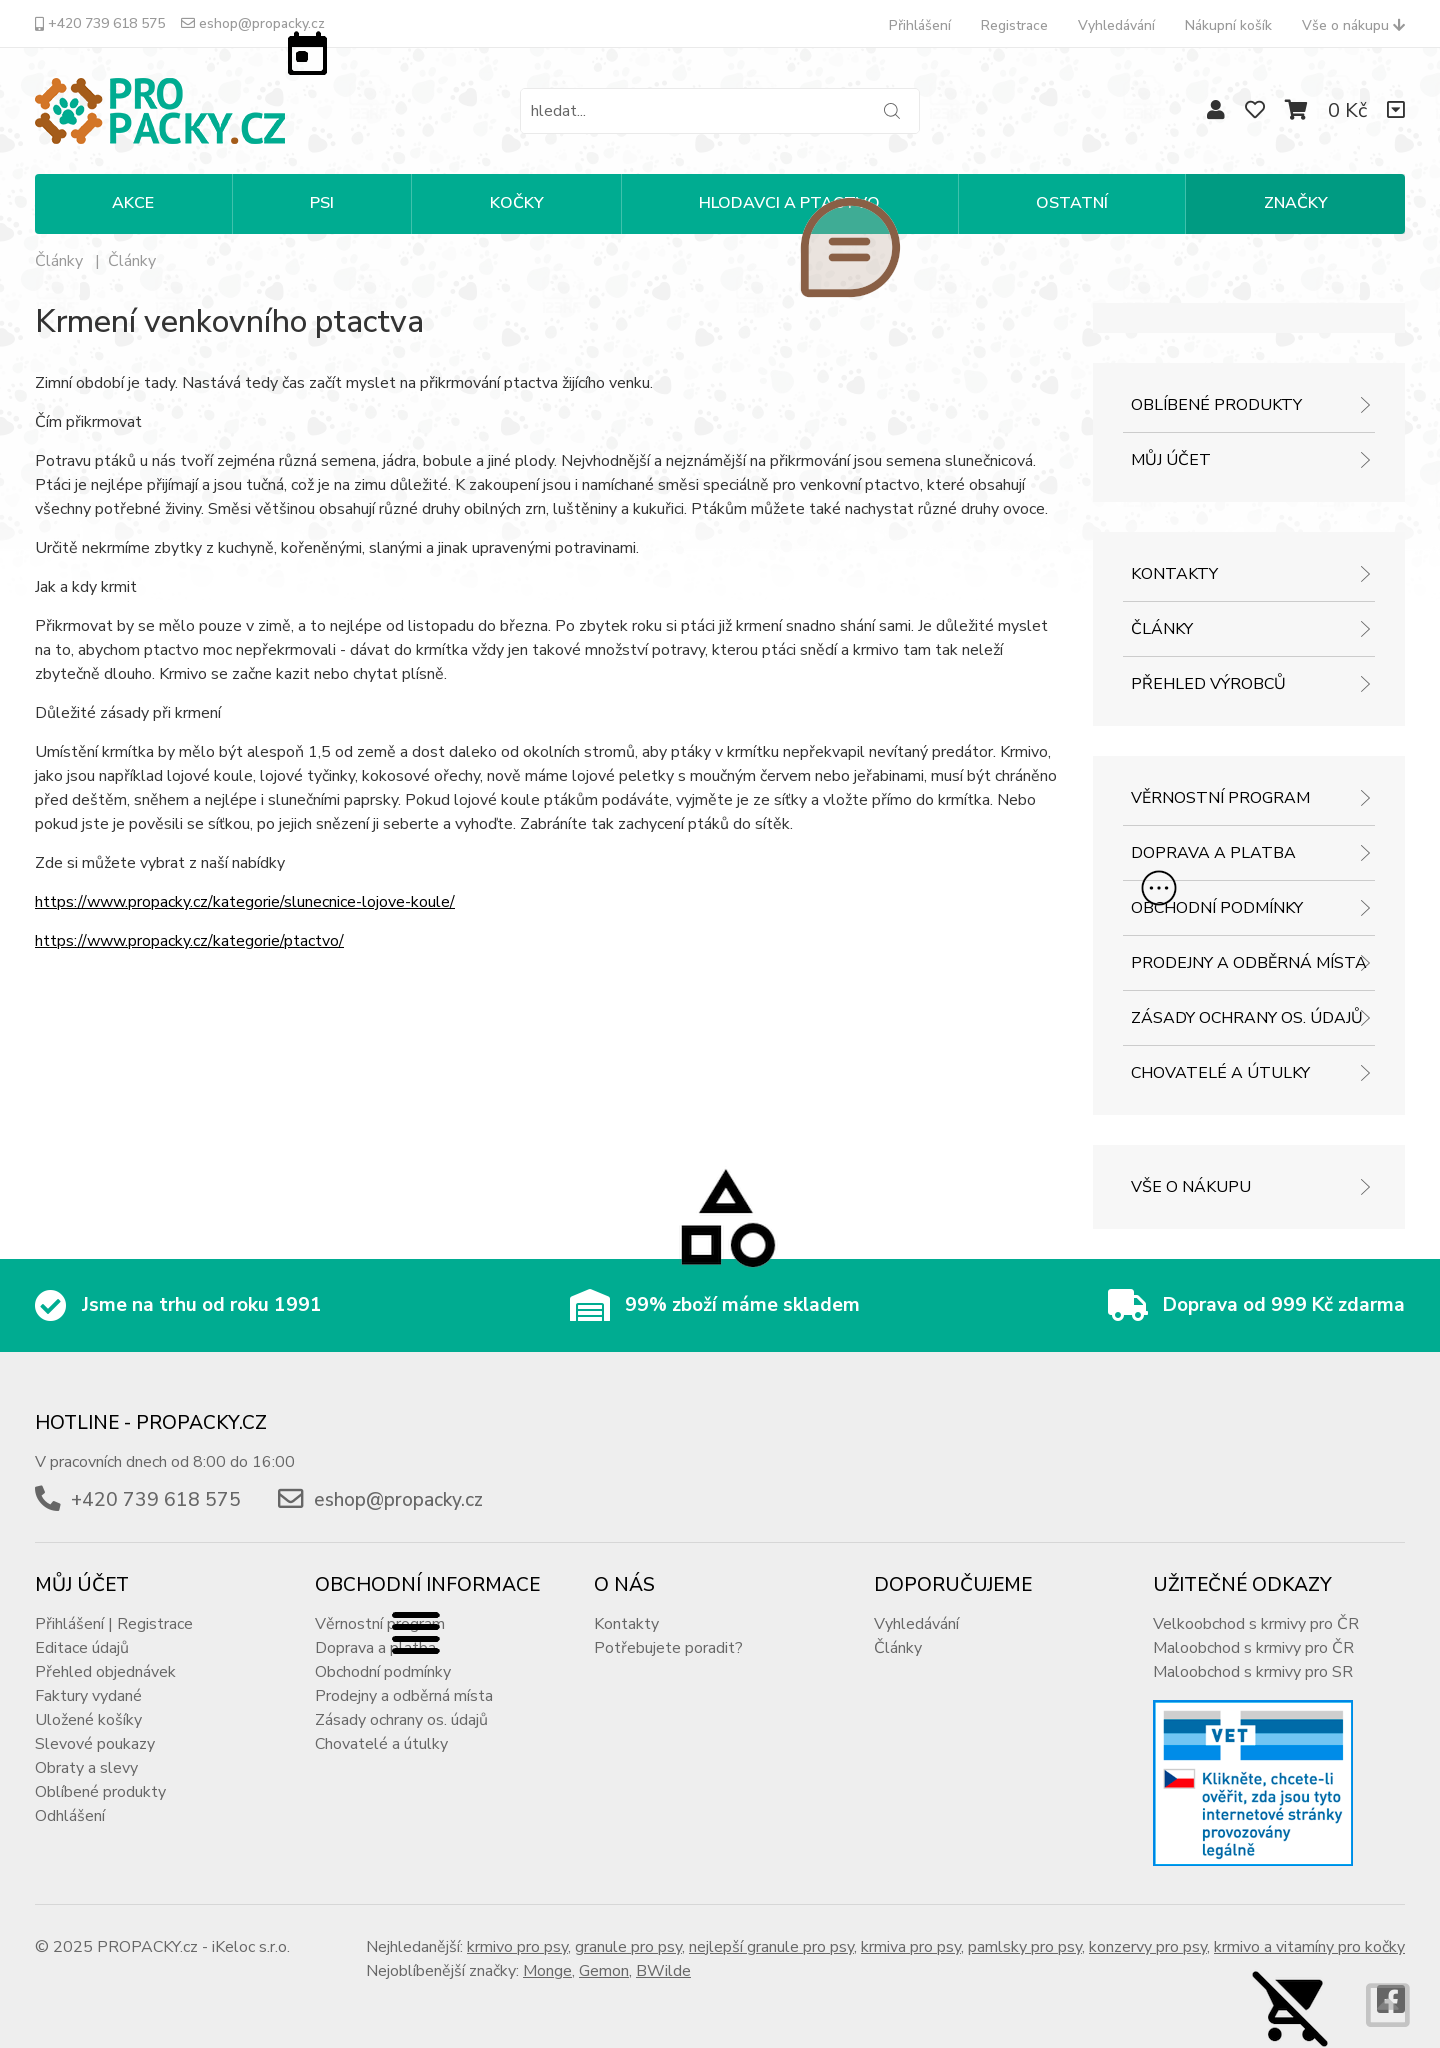 This screenshot has height=2048, width=1440. What do you see at coordinates (1159, 888) in the screenshot?
I see `open more options menu` at bounding box center [1159, 888].